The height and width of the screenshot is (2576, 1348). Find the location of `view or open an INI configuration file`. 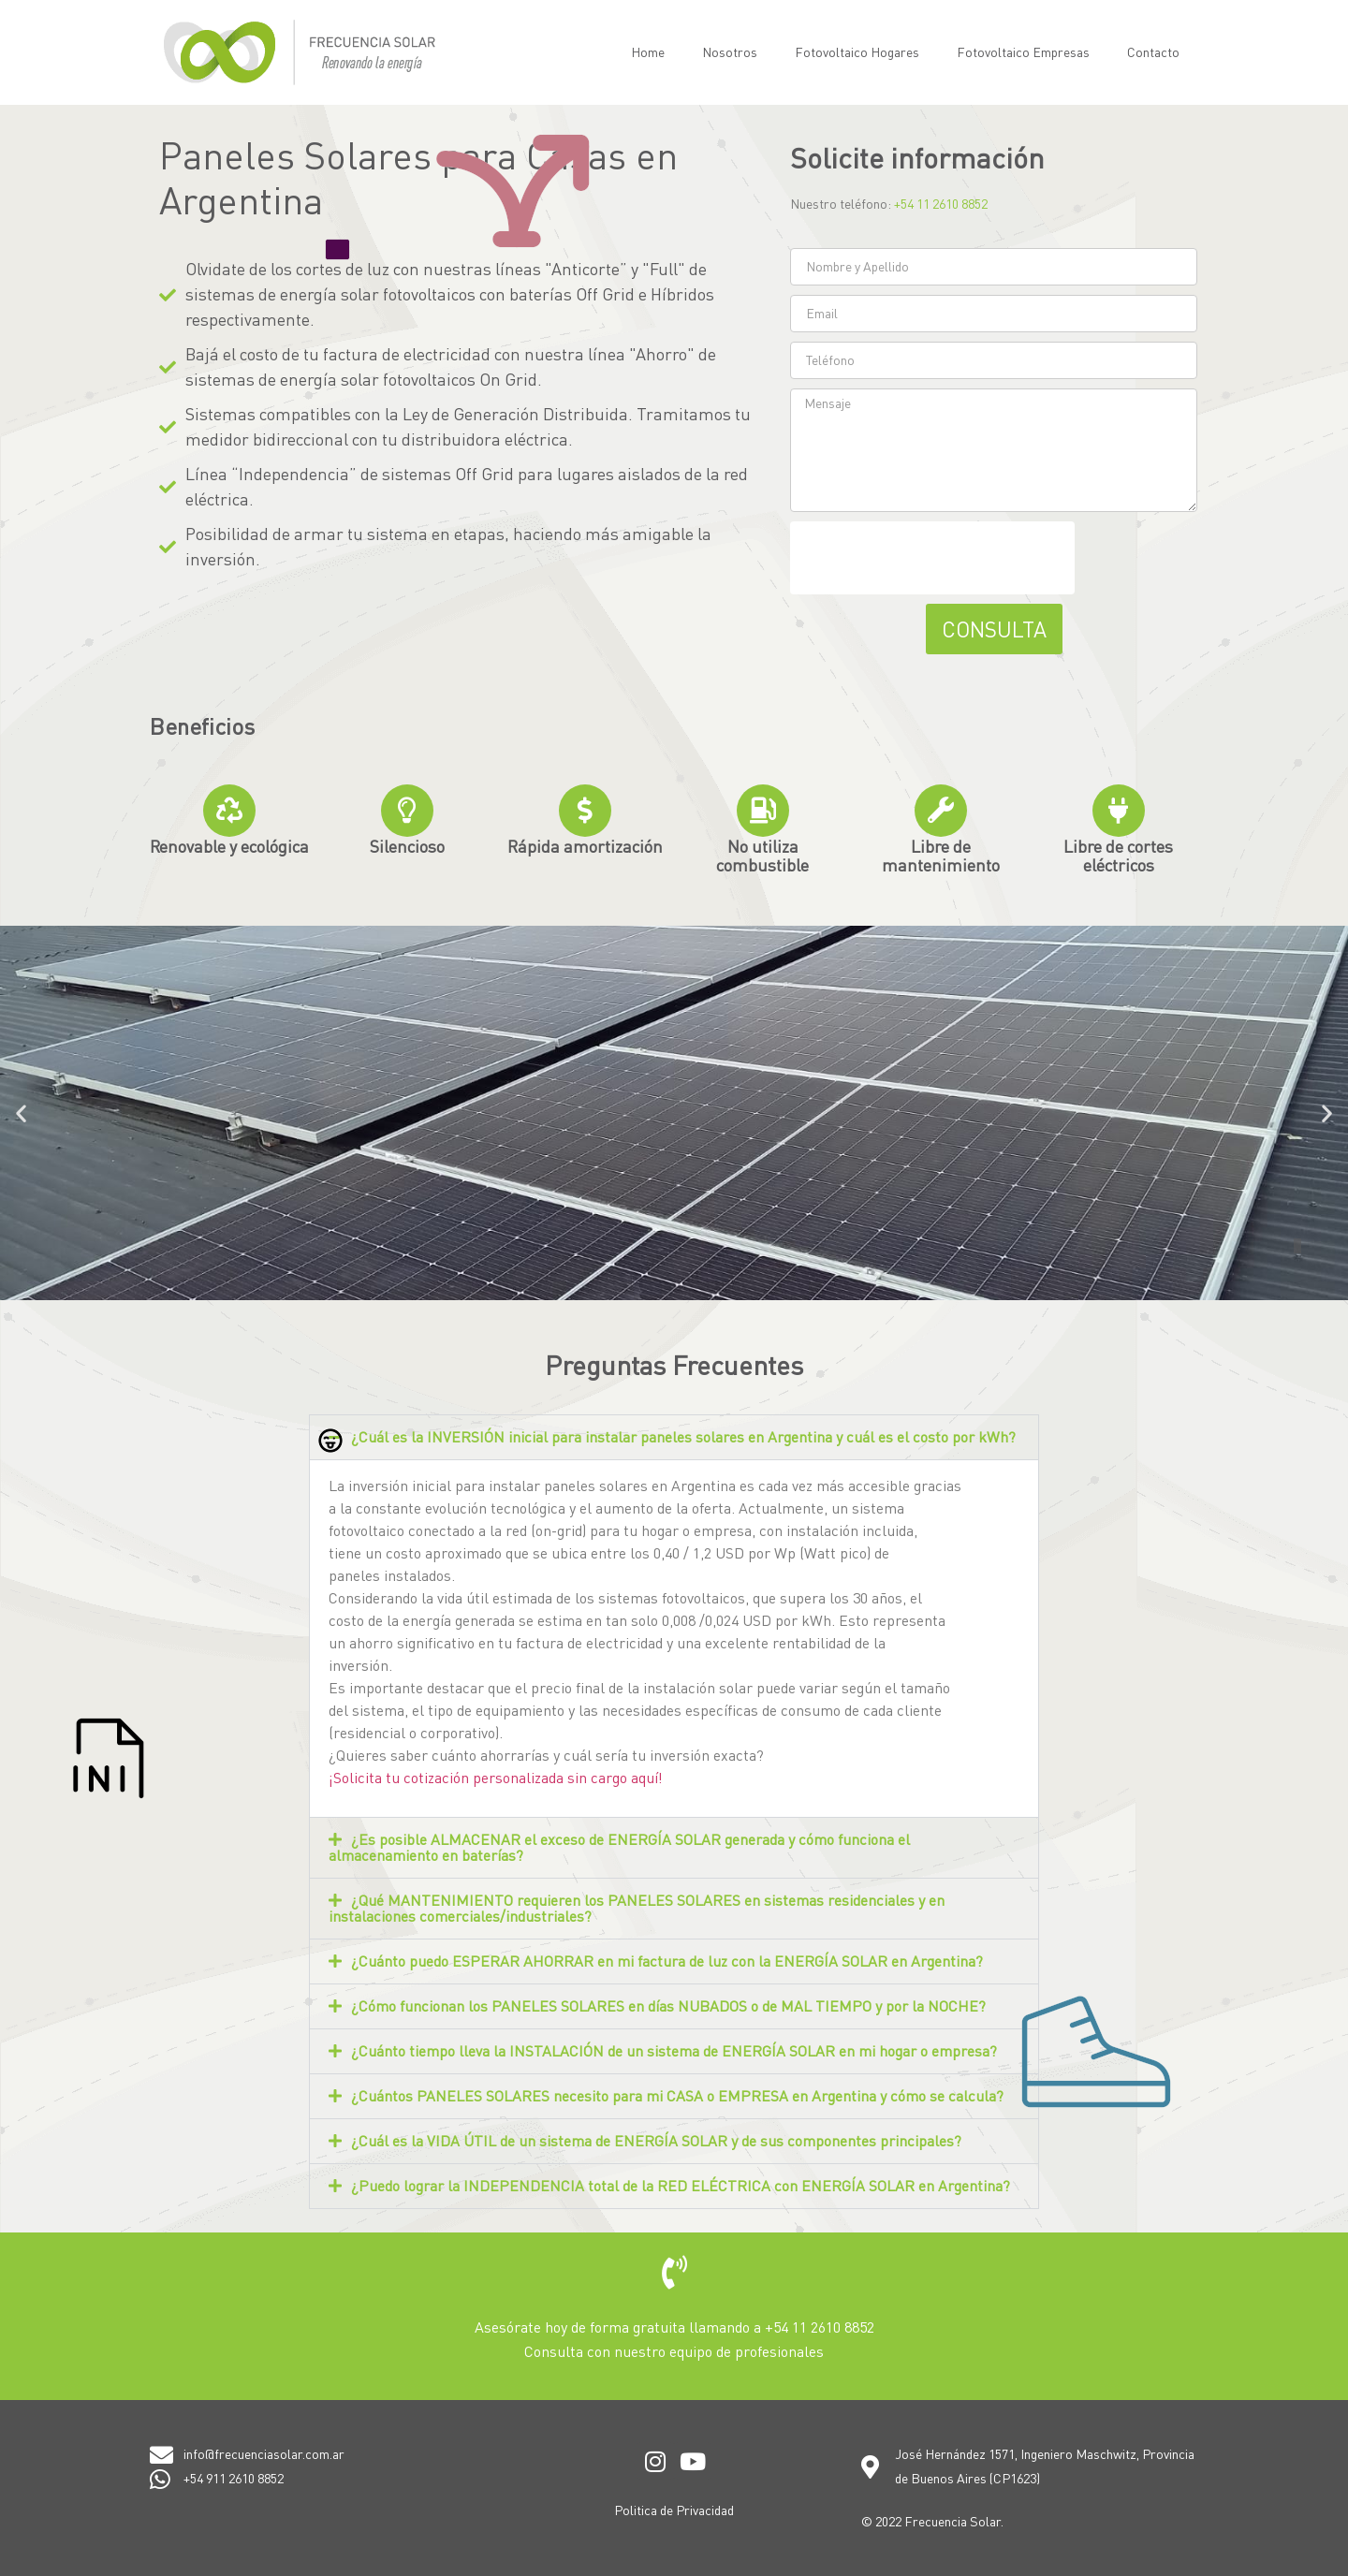

view or open an INI configuration file is located at coordinates (110, 1758).